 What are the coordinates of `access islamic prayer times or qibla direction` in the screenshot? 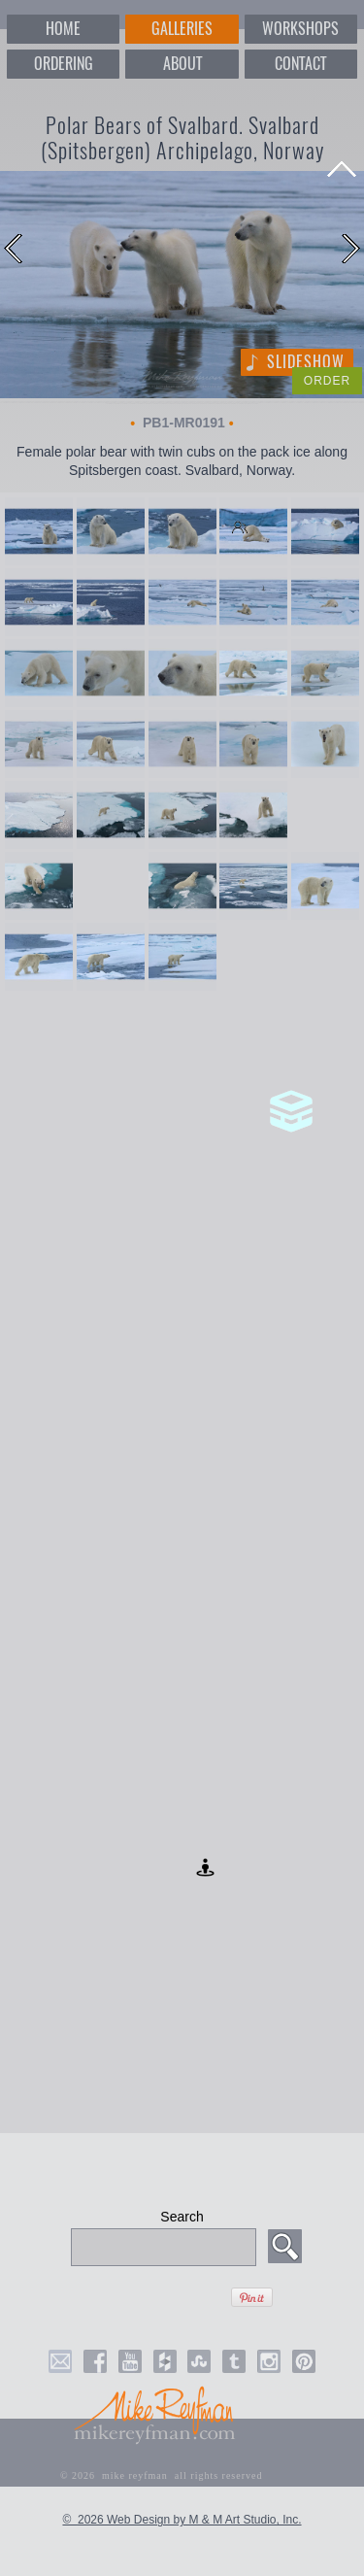 It's located at (291, 1111).